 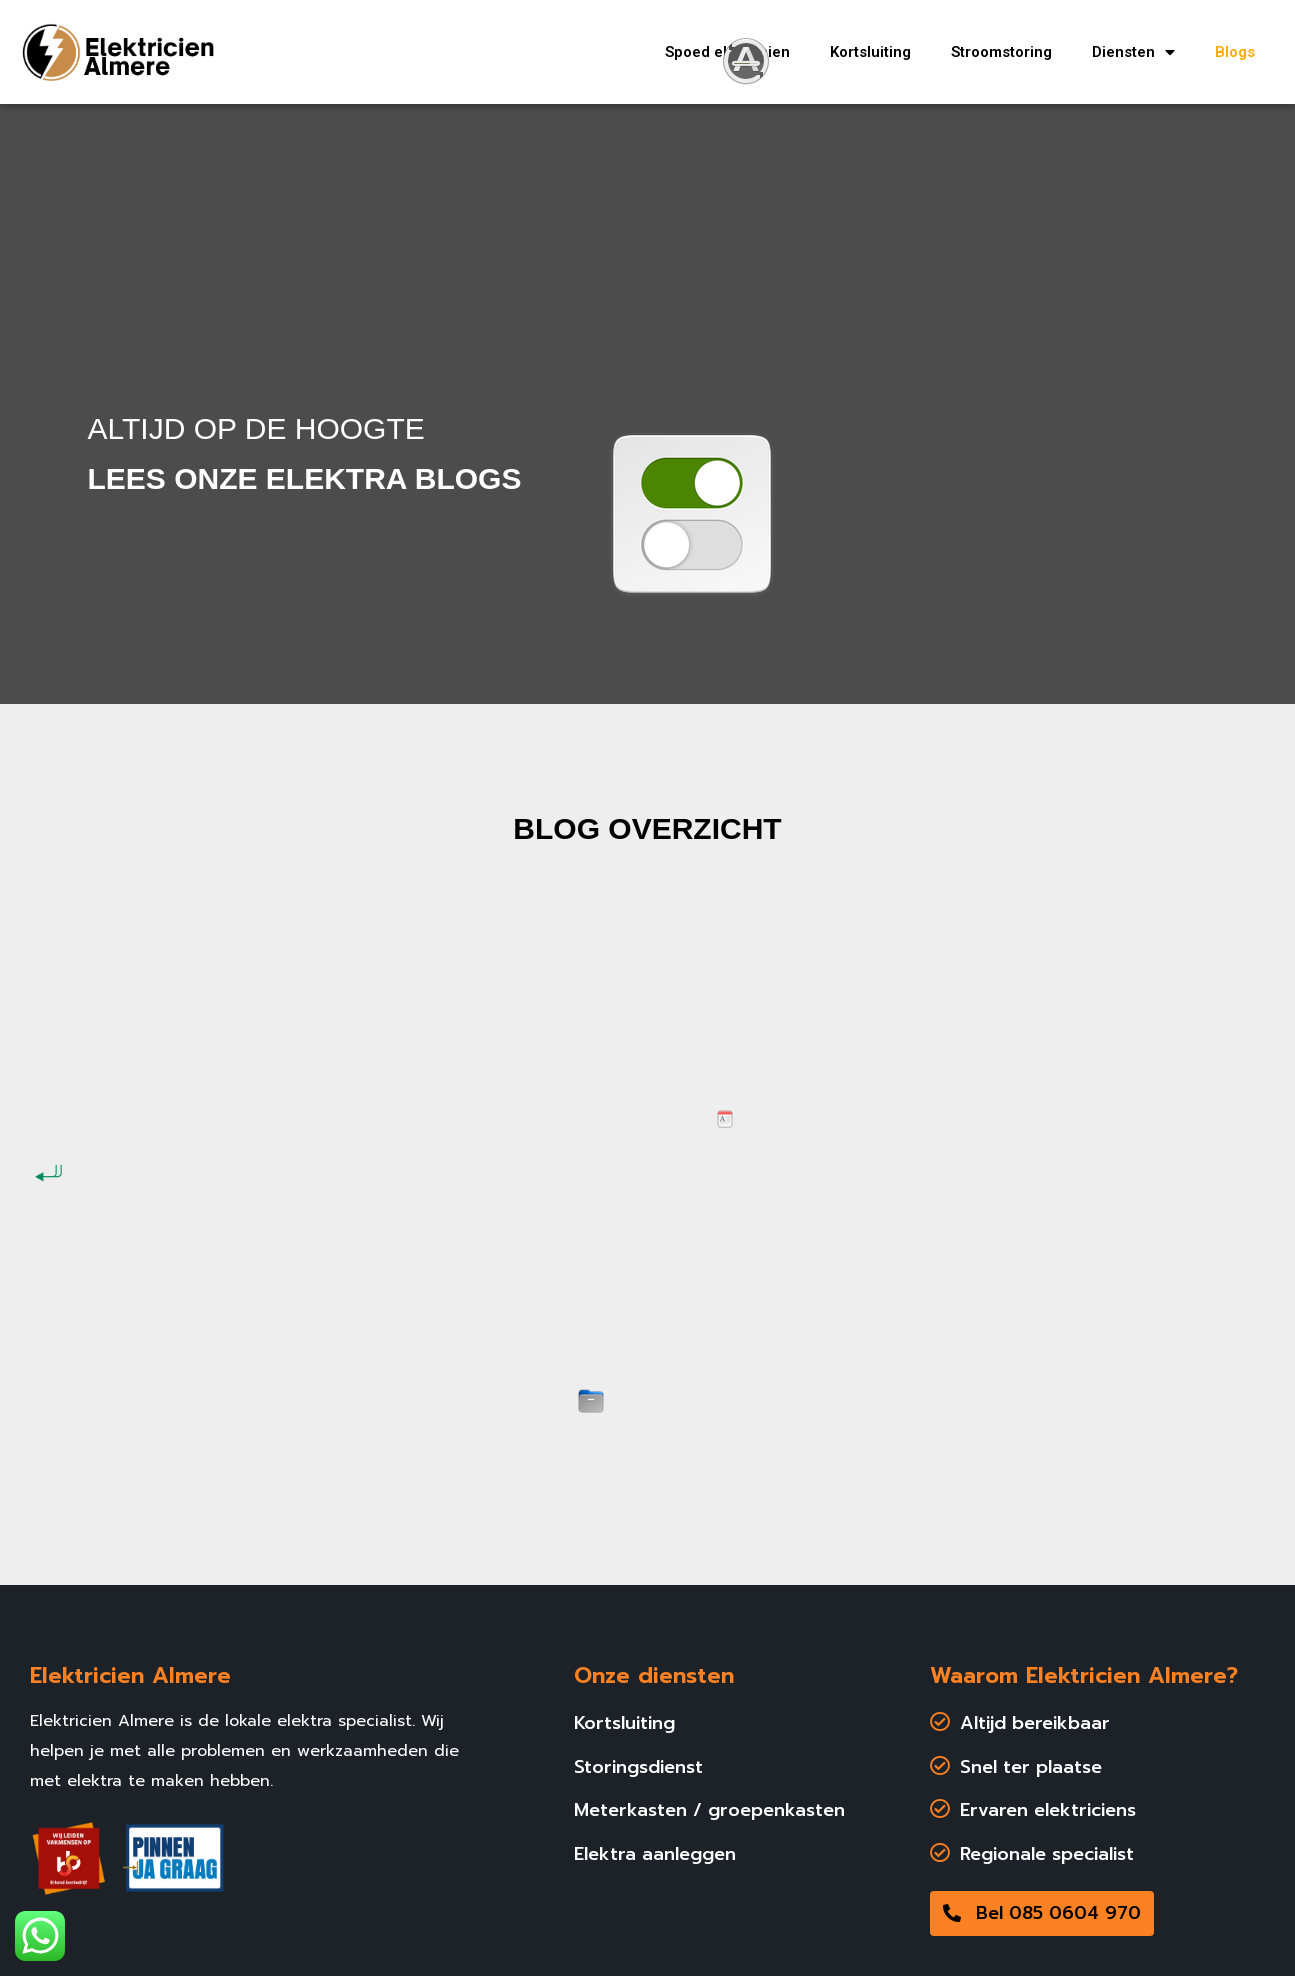 I want to click on open ebook reader application, so click(x=725, y=1119).